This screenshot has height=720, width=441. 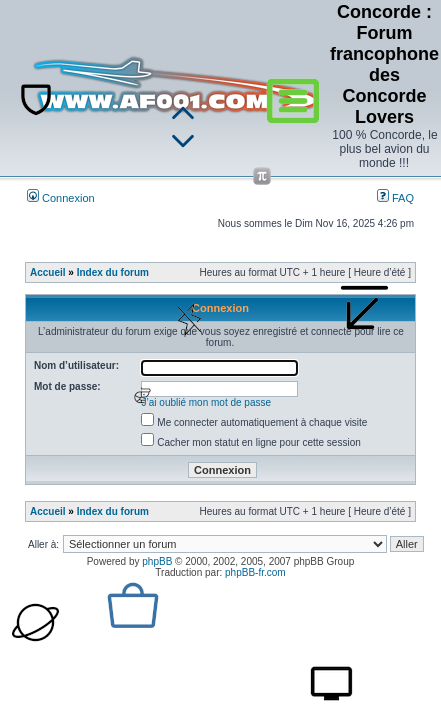 What do you see at coordinates (133, 608) in the screenshot?
I see `view your shopping bag` at bounding box center [133, 608].